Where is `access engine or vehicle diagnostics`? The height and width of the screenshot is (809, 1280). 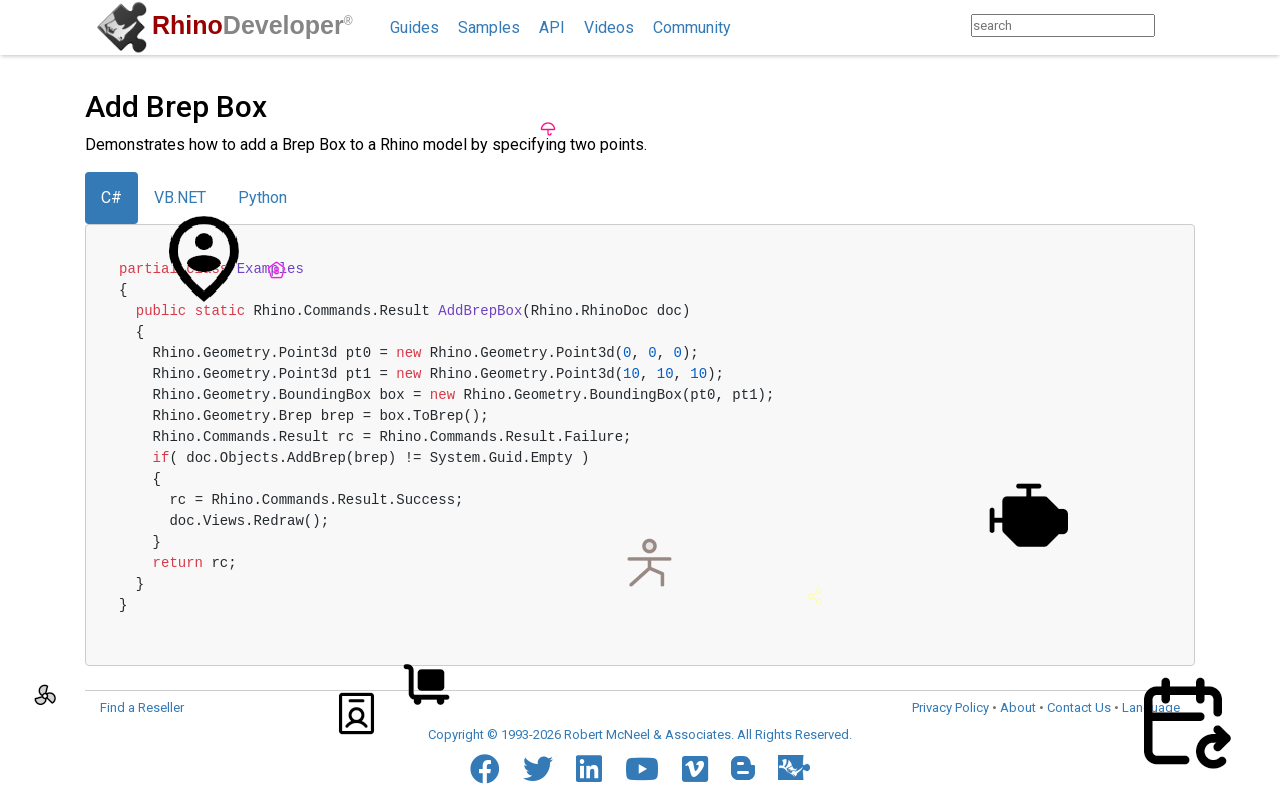 access engine or vehicle diagnostics is located at coordinates (1027, 516).